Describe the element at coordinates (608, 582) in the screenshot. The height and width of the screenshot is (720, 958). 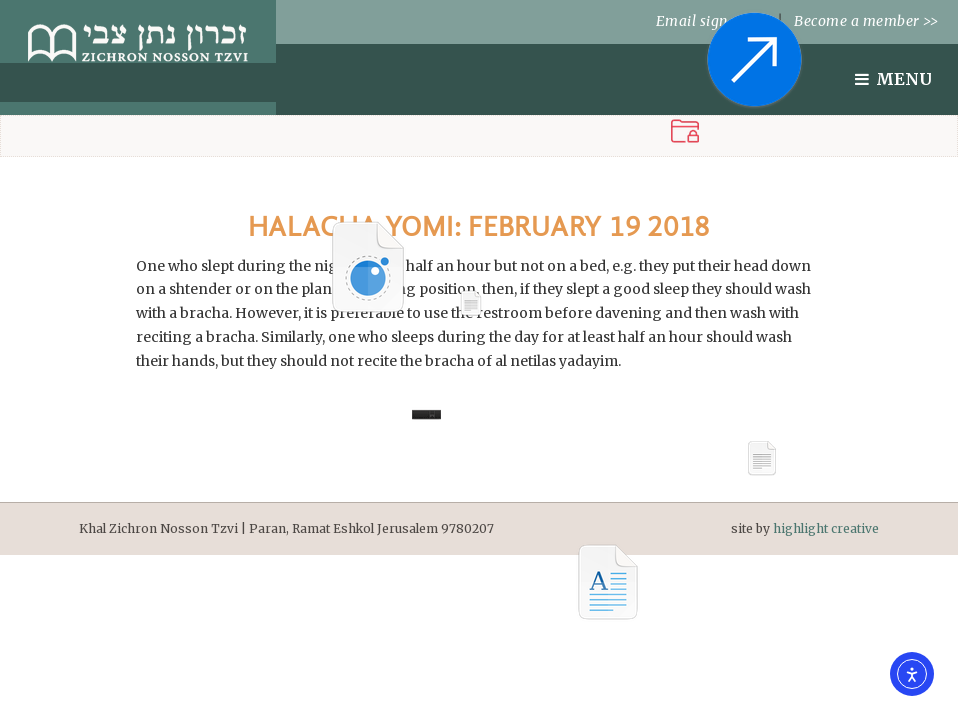
I see `open a word processing document` at that location.